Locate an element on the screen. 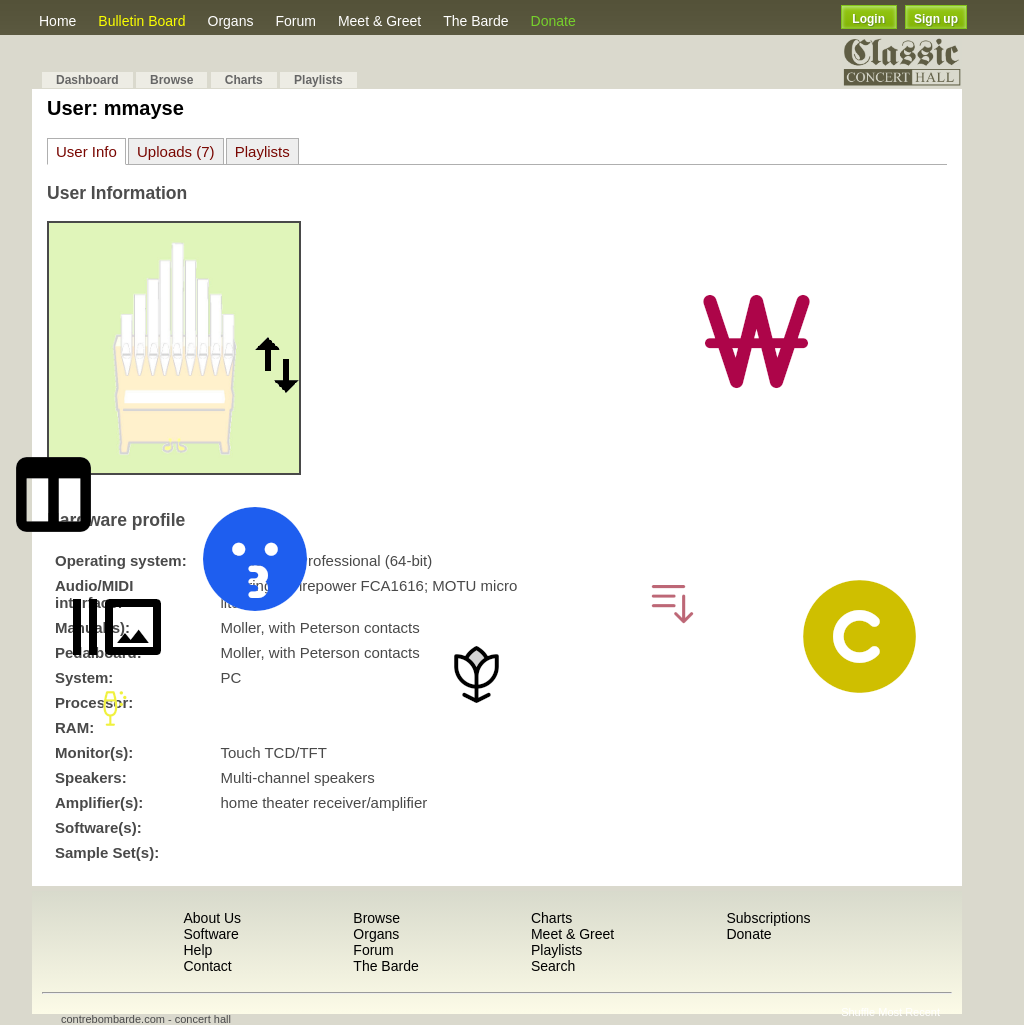 Image resolution: width=1024 pixels, height=1025 pixels. indicates copyrighted content is located at coordinates (859, 636).